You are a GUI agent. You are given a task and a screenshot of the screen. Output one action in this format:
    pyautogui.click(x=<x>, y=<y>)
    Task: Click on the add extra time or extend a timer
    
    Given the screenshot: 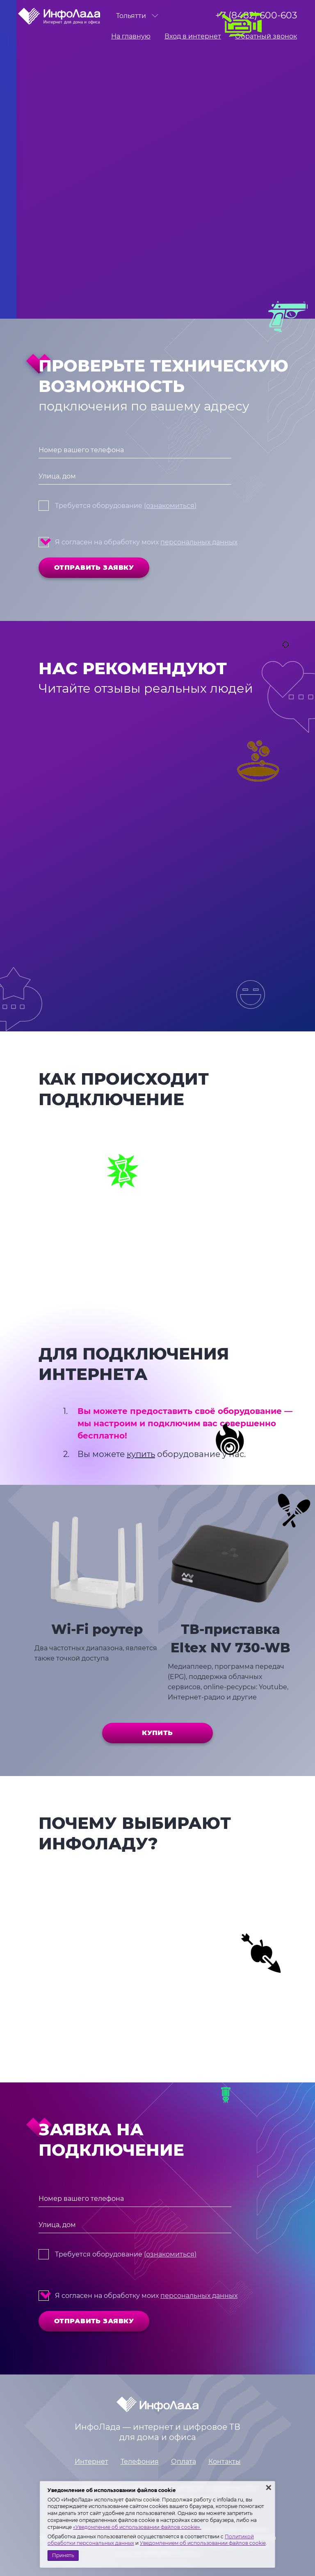 What is the action you would take?
    pyautogui.click(x=123, y=1171)
    